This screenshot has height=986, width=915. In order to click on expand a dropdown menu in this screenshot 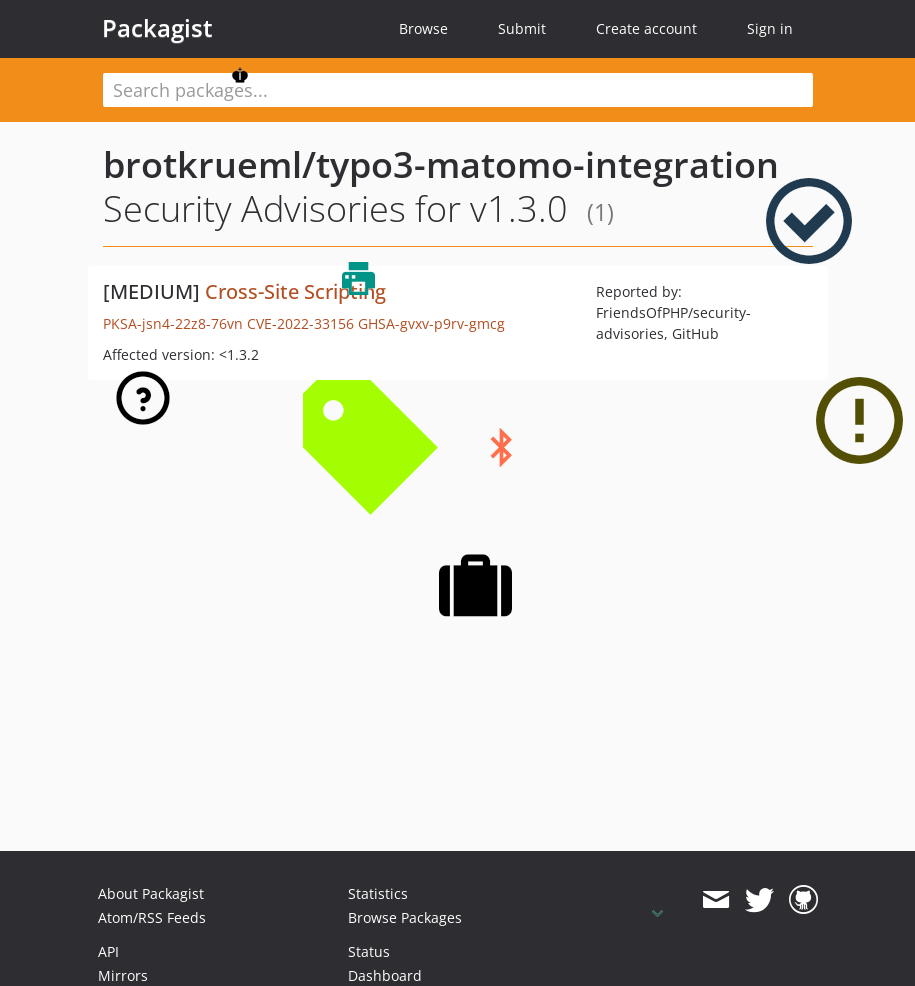, I will do `click(657, 913)`.